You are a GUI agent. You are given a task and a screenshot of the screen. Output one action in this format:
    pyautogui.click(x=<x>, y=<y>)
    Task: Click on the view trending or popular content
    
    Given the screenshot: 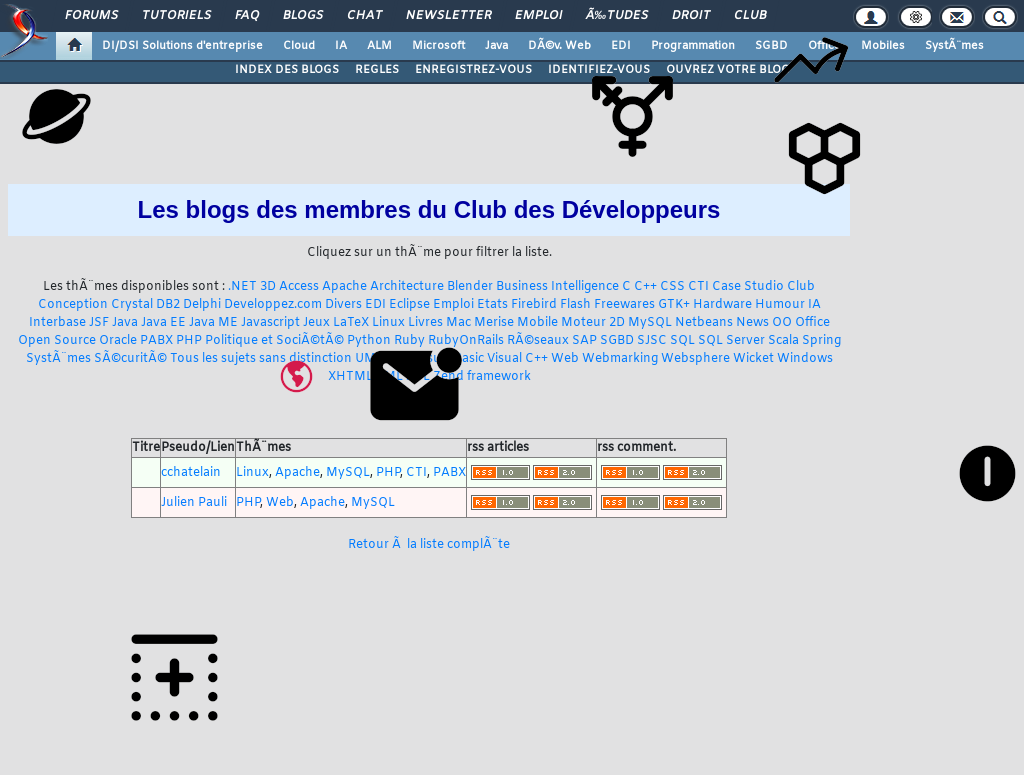 What is the action you would take?
    pyautogui.click(x=811, y=59)
    